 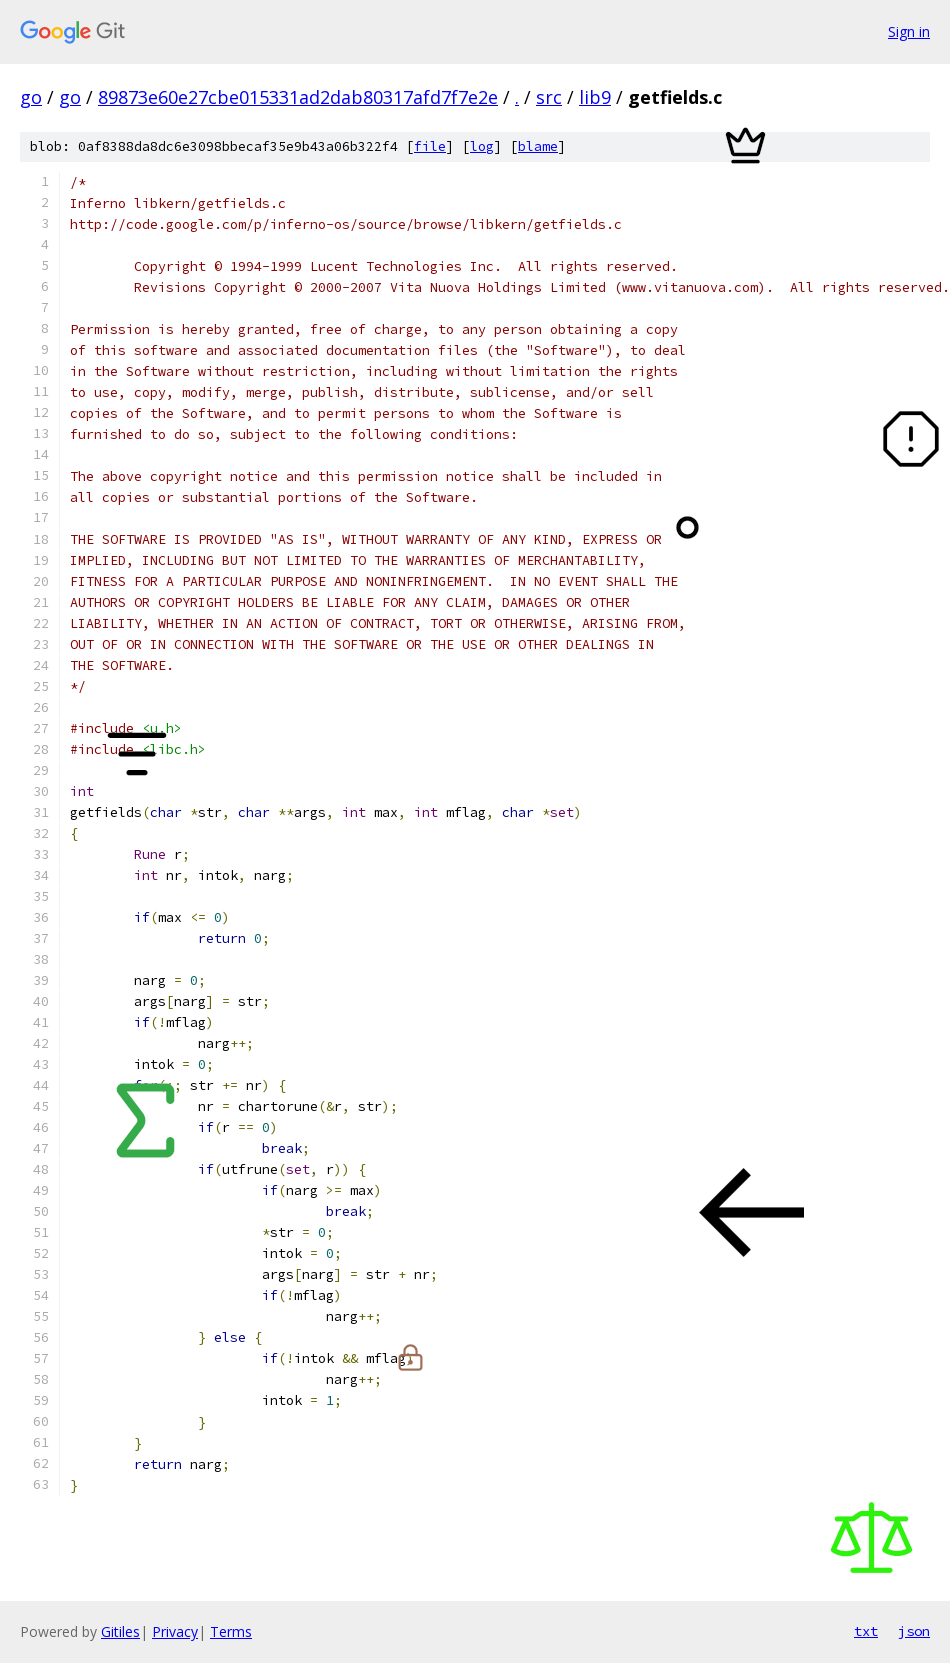 I want to click on indicates a locked or secured item, so click(x=410, y=1357).